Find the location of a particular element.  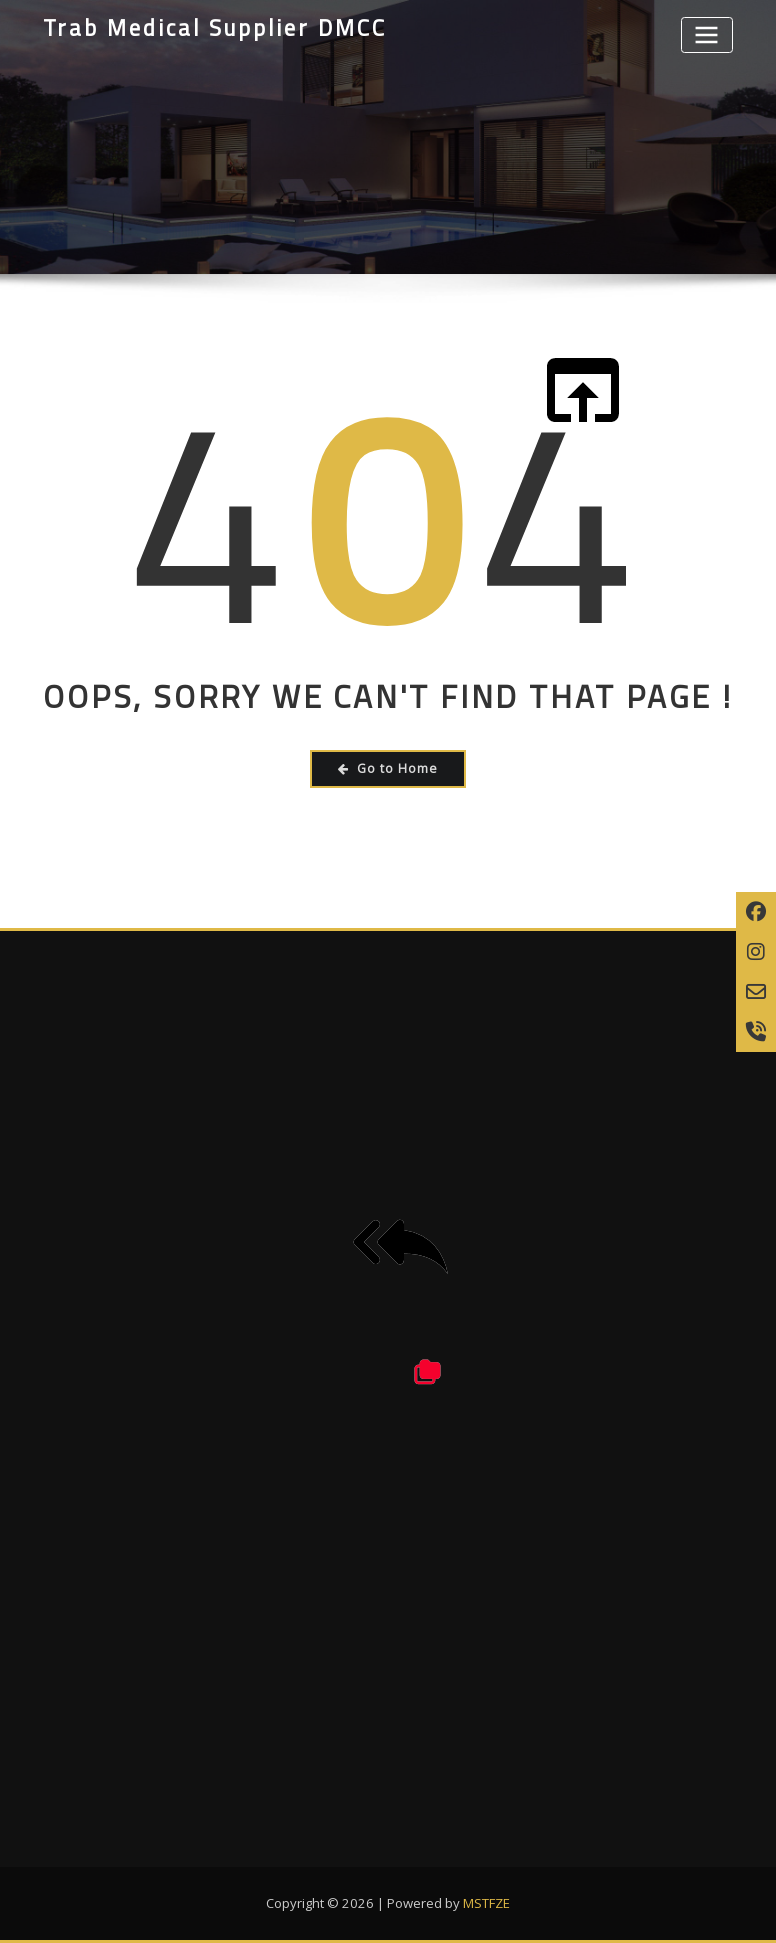

reply to all recipients in an email thread is located at coordinates (400, 1242).